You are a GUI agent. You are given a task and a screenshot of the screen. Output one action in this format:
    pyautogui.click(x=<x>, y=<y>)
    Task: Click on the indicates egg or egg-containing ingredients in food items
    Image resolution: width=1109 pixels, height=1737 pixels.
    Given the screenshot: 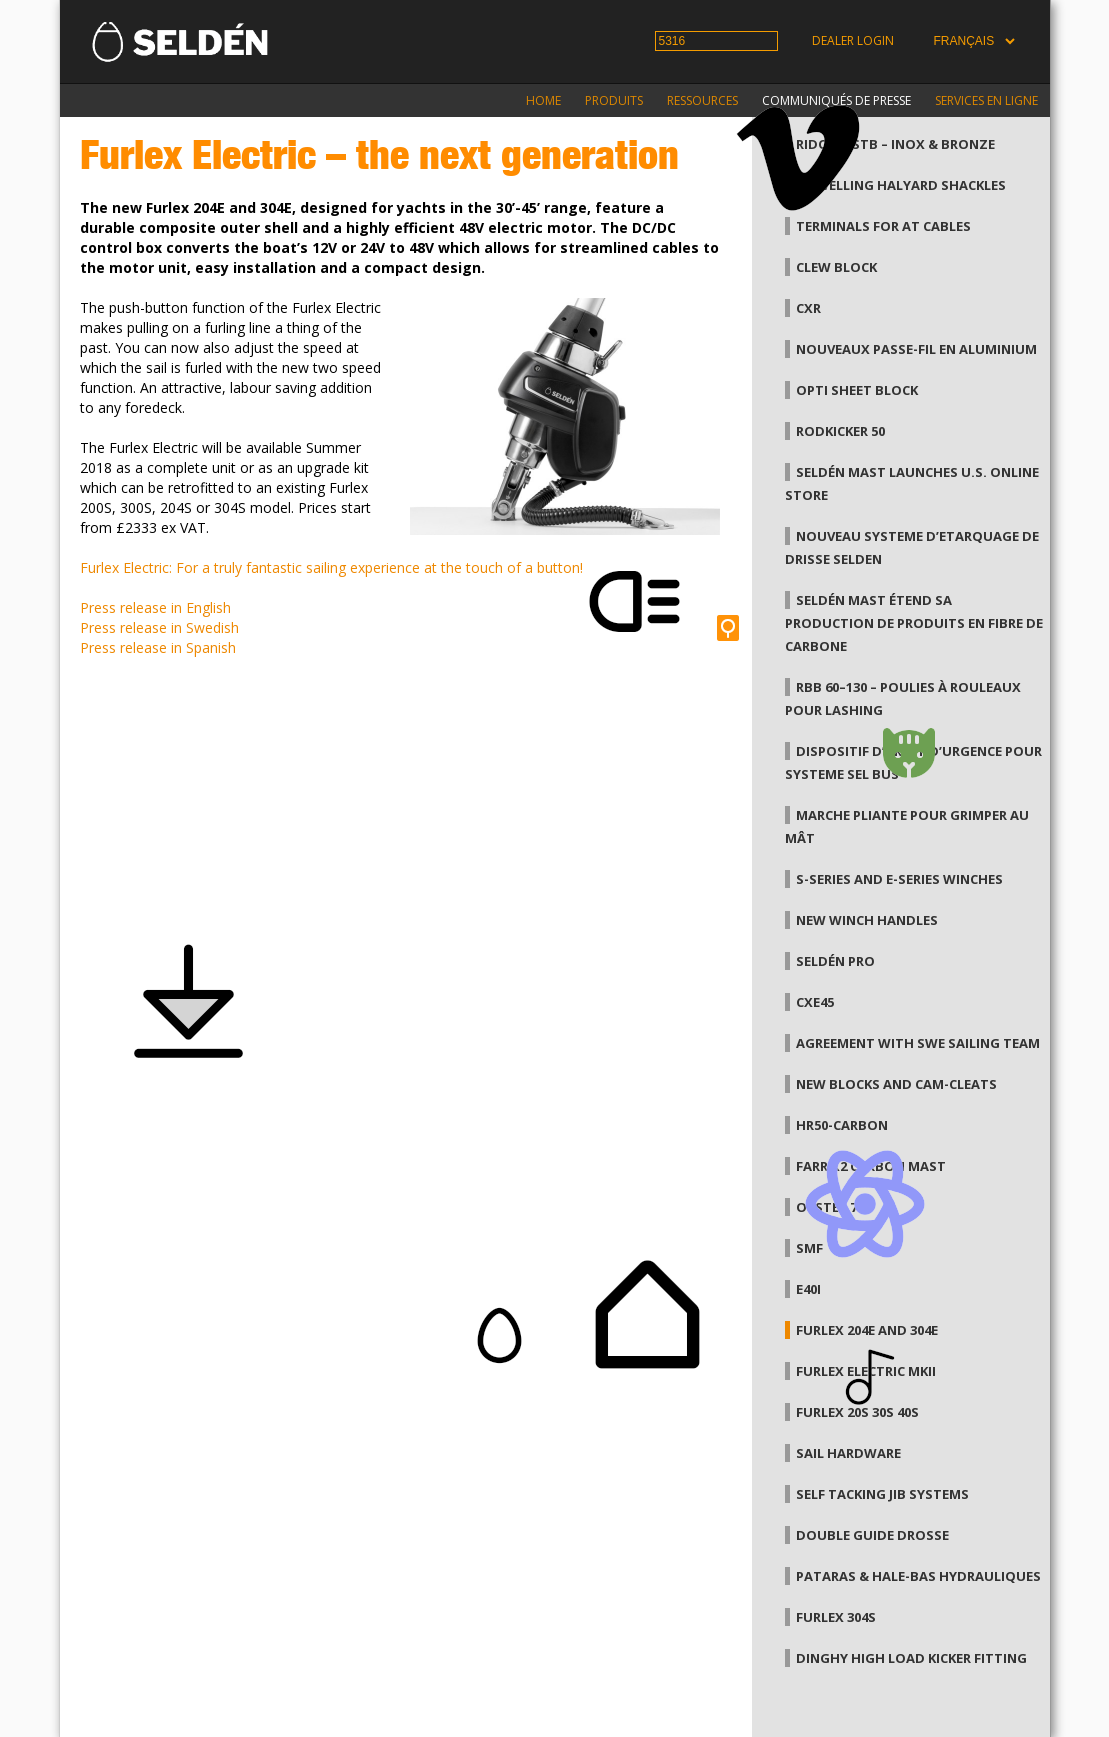 What is the action you would take?
    pyautogui.click(x=499, y=1335)
    